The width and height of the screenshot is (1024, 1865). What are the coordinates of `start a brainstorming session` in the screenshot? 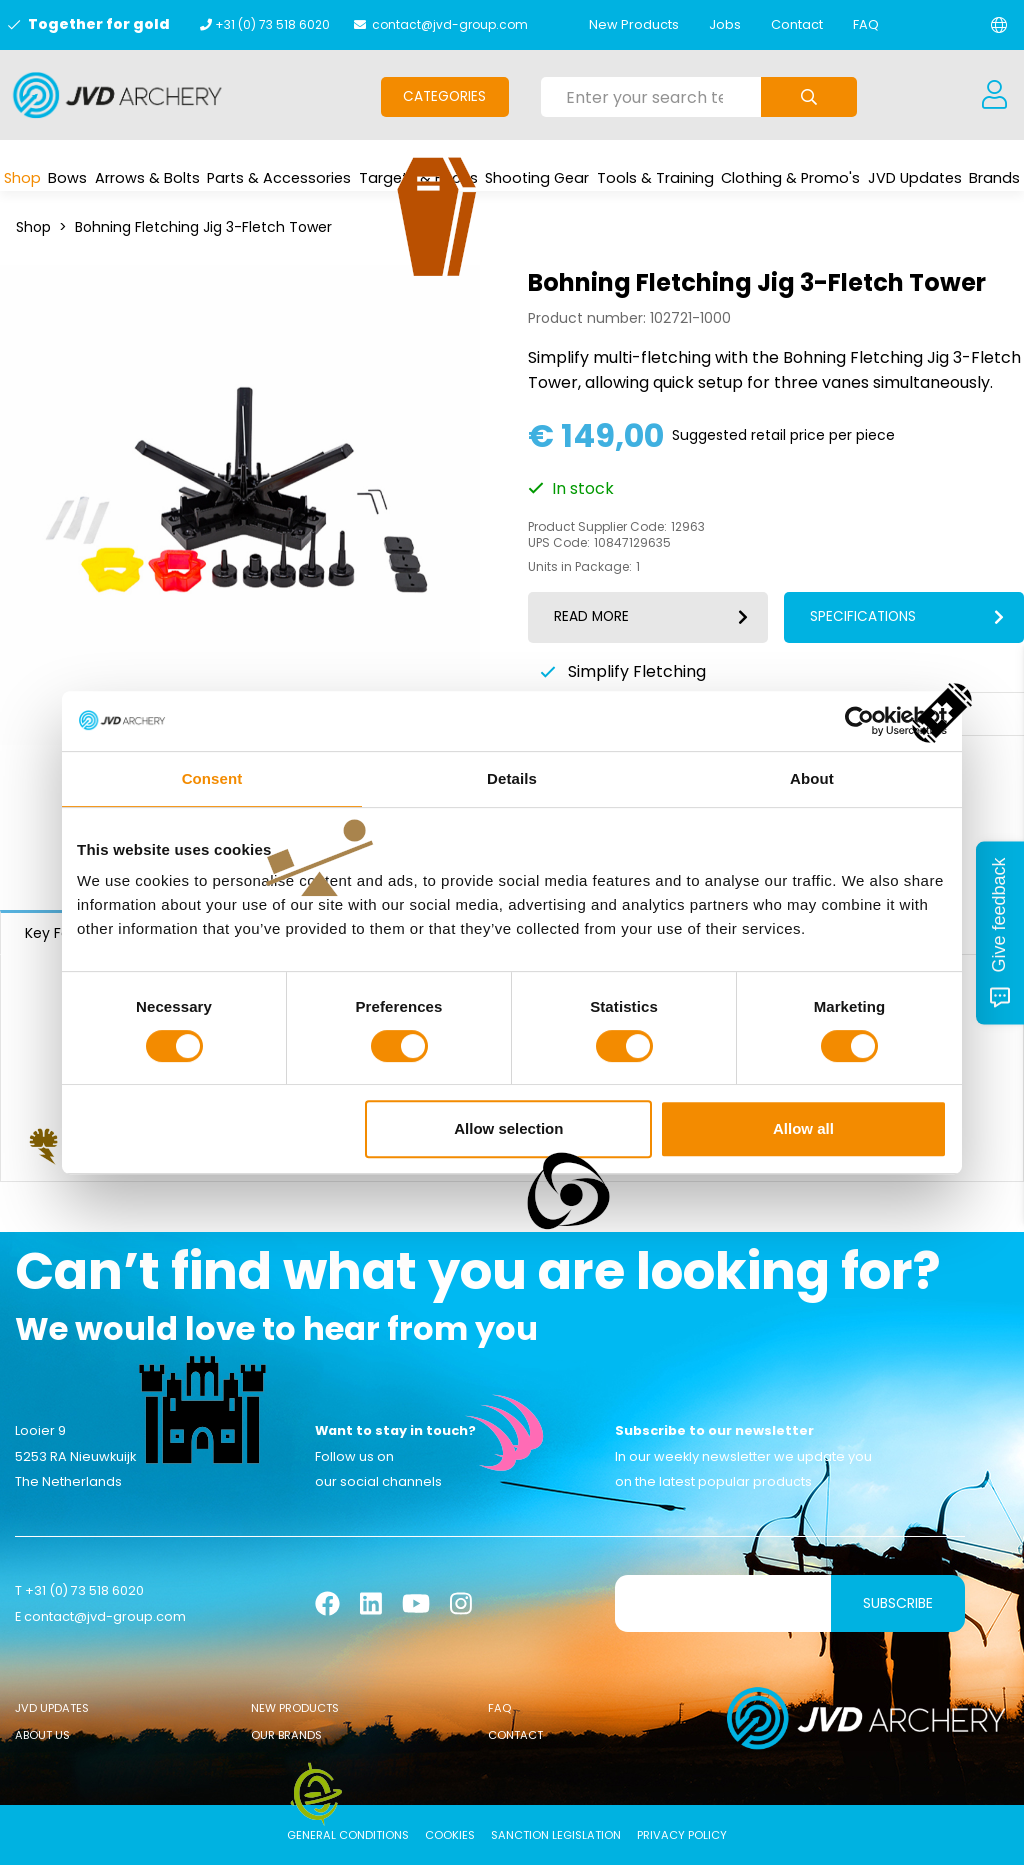 It's located at (43, 1146).